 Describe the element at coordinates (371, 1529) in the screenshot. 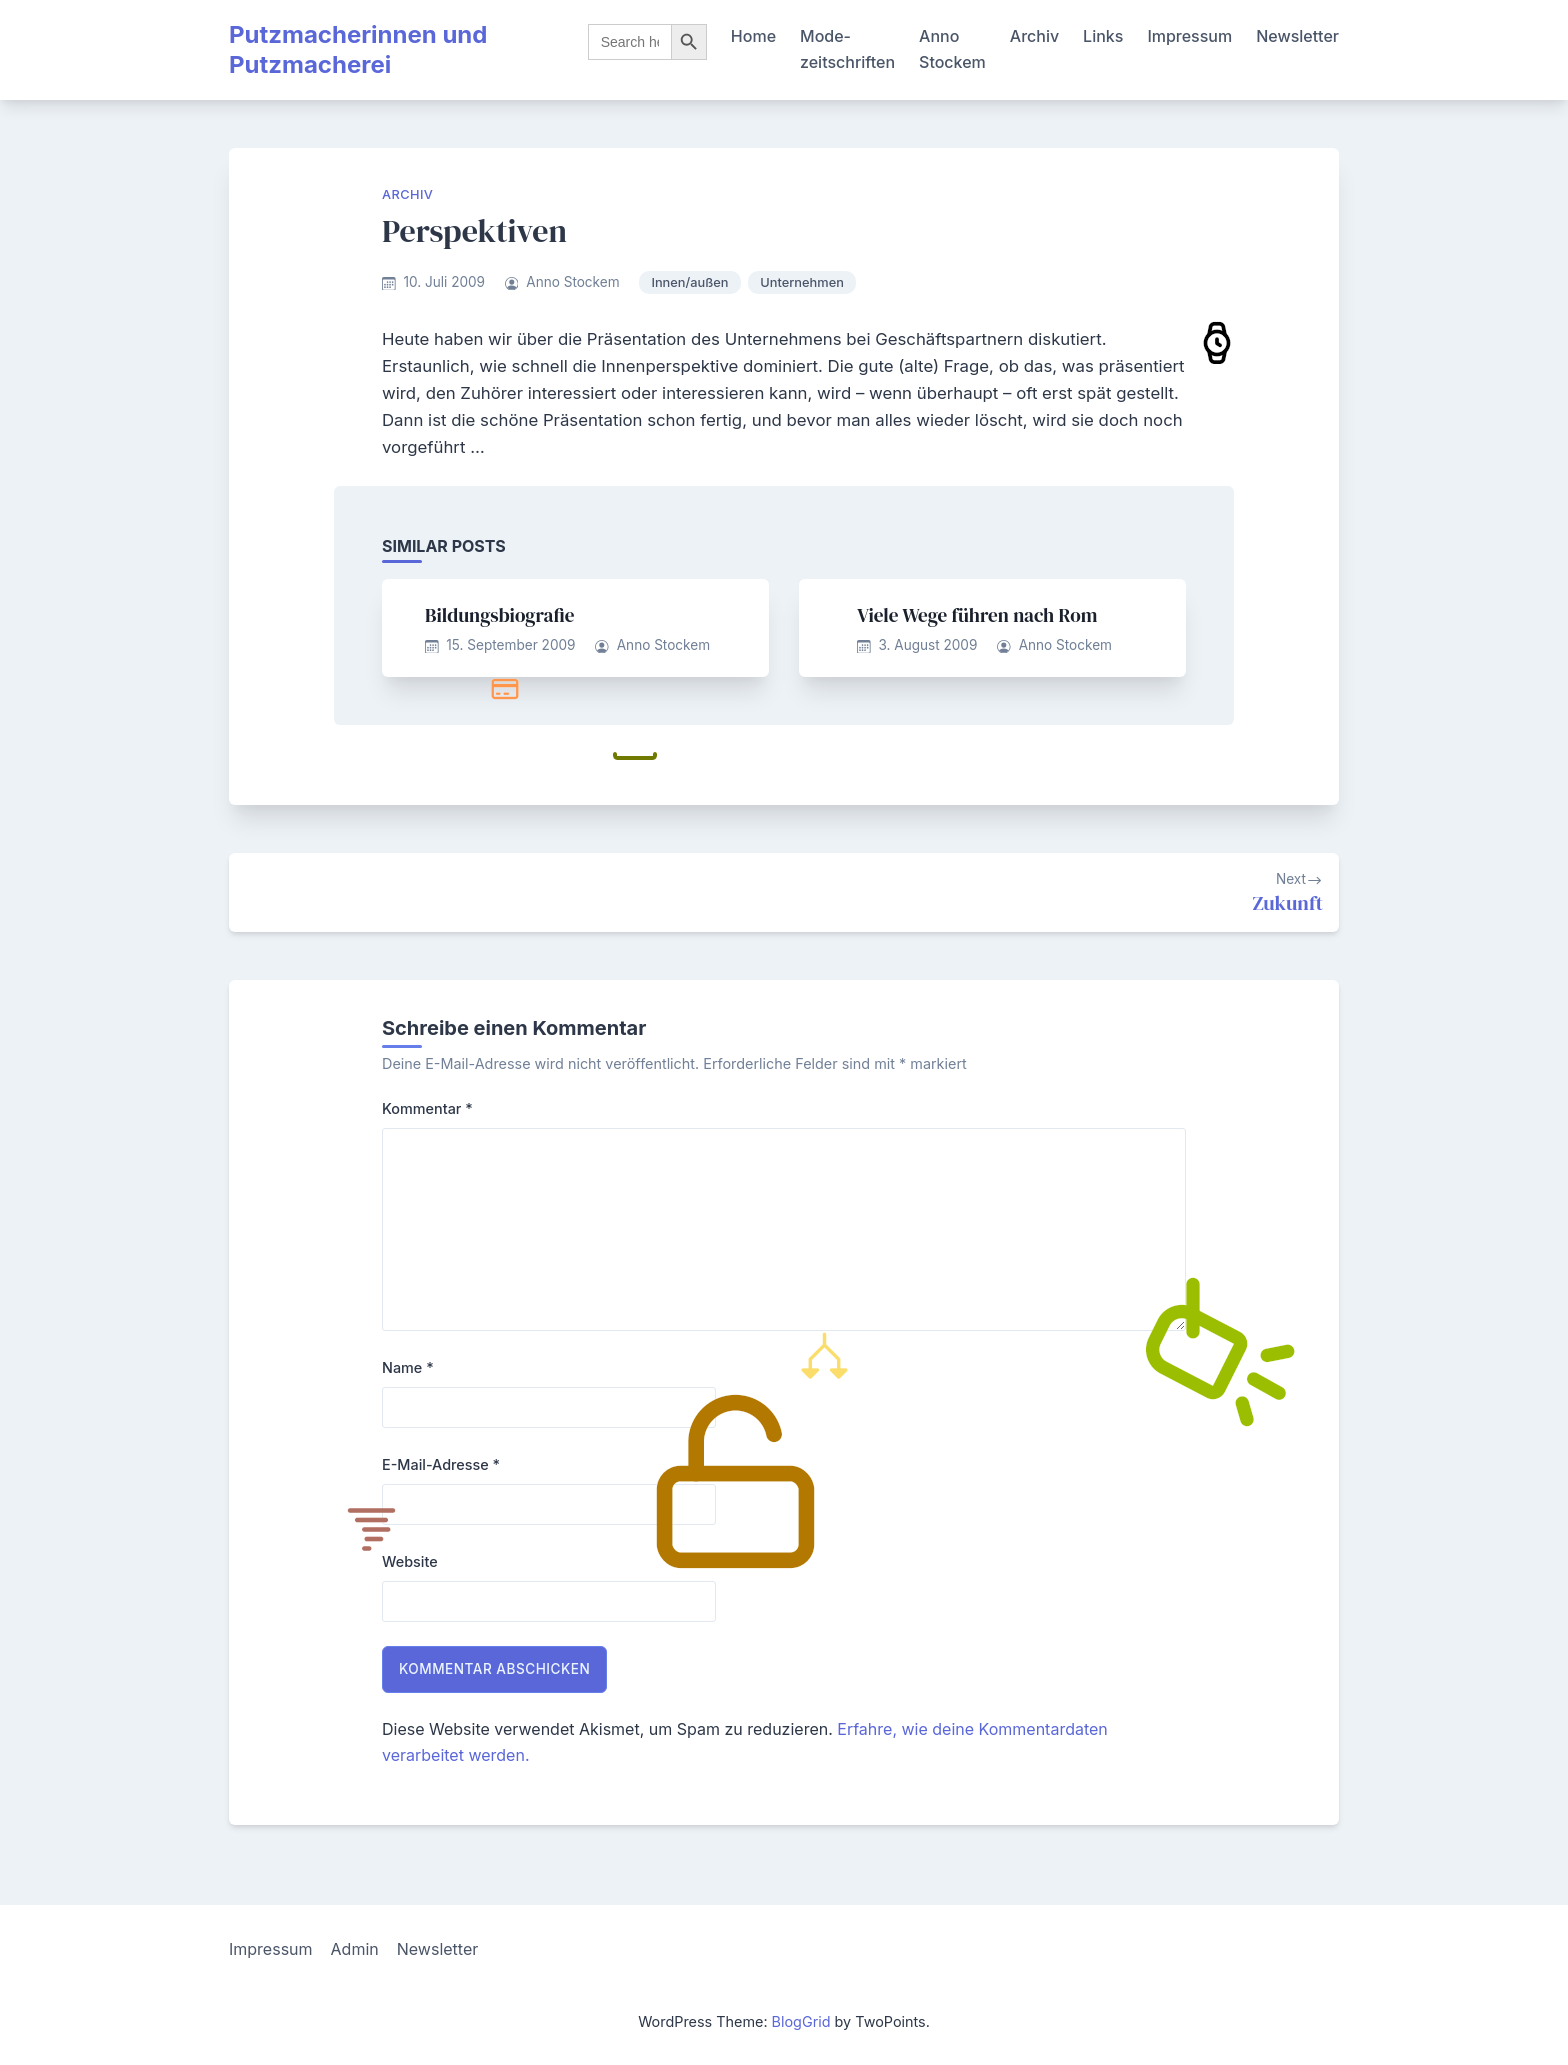

I see `indicates tornado warning or severe weather alert` at that location.